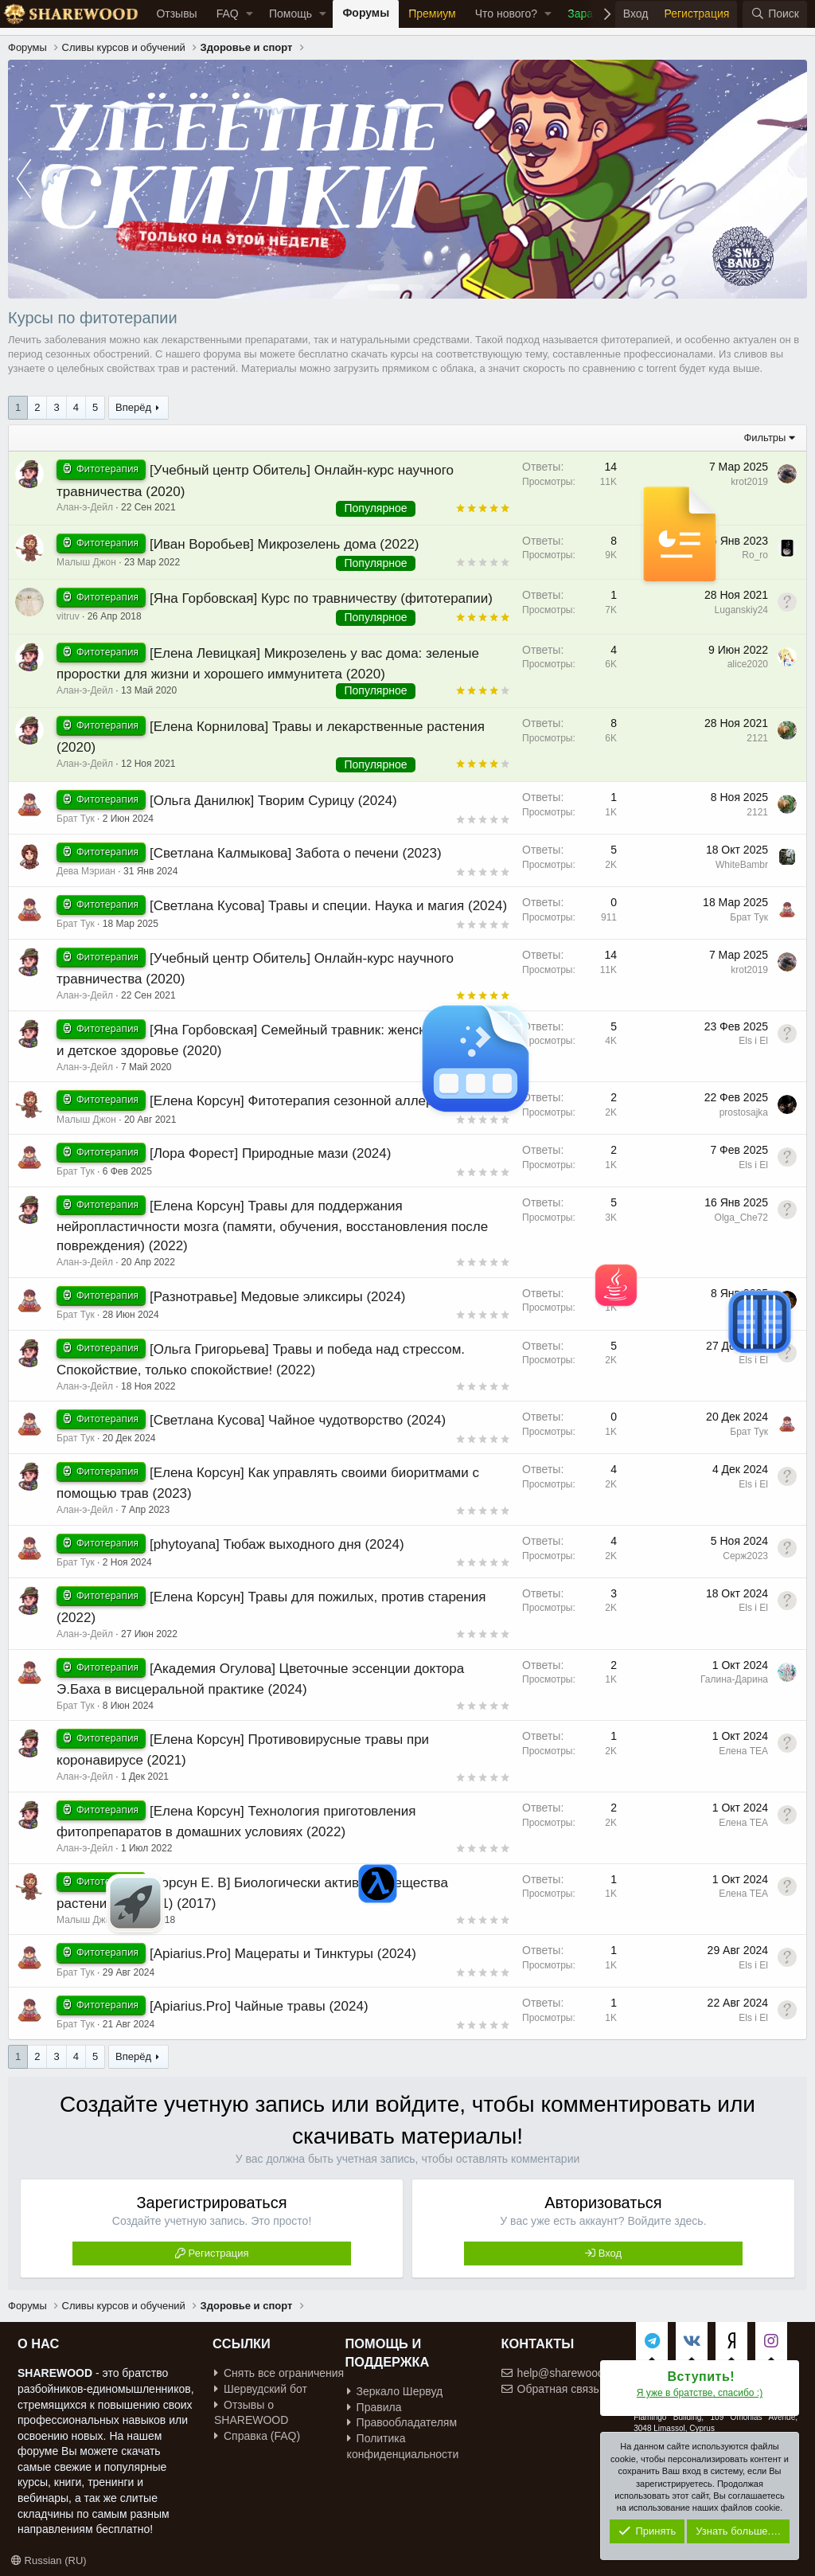  What do you see at coordinates (759, 1323) in the screenshot?
I see `open virtualization container settings` at bounding box center [759, 1323].